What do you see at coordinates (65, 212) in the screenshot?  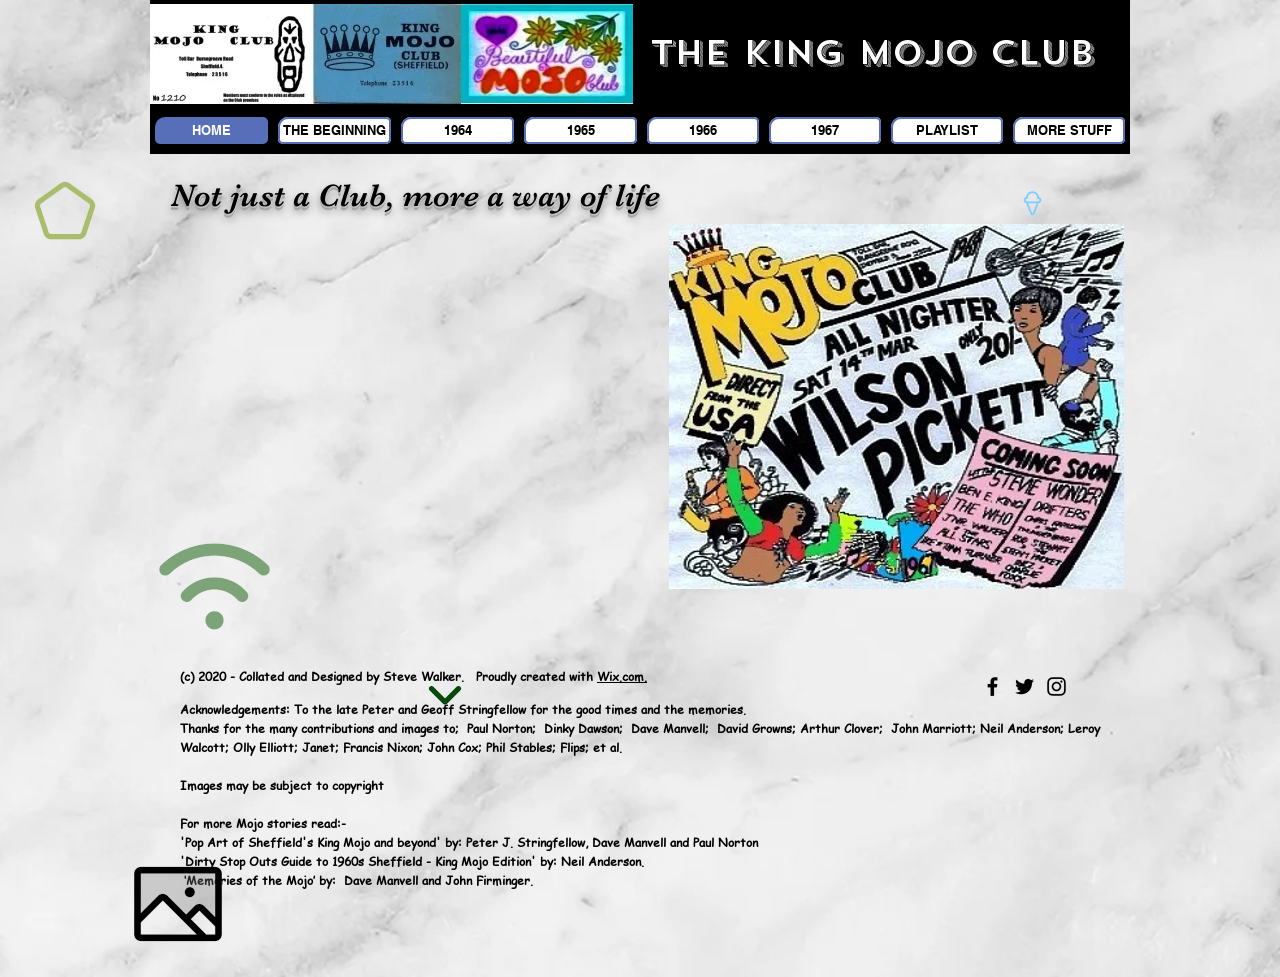 I see `select pentagon shape tool` at bounding box center [65, 212].